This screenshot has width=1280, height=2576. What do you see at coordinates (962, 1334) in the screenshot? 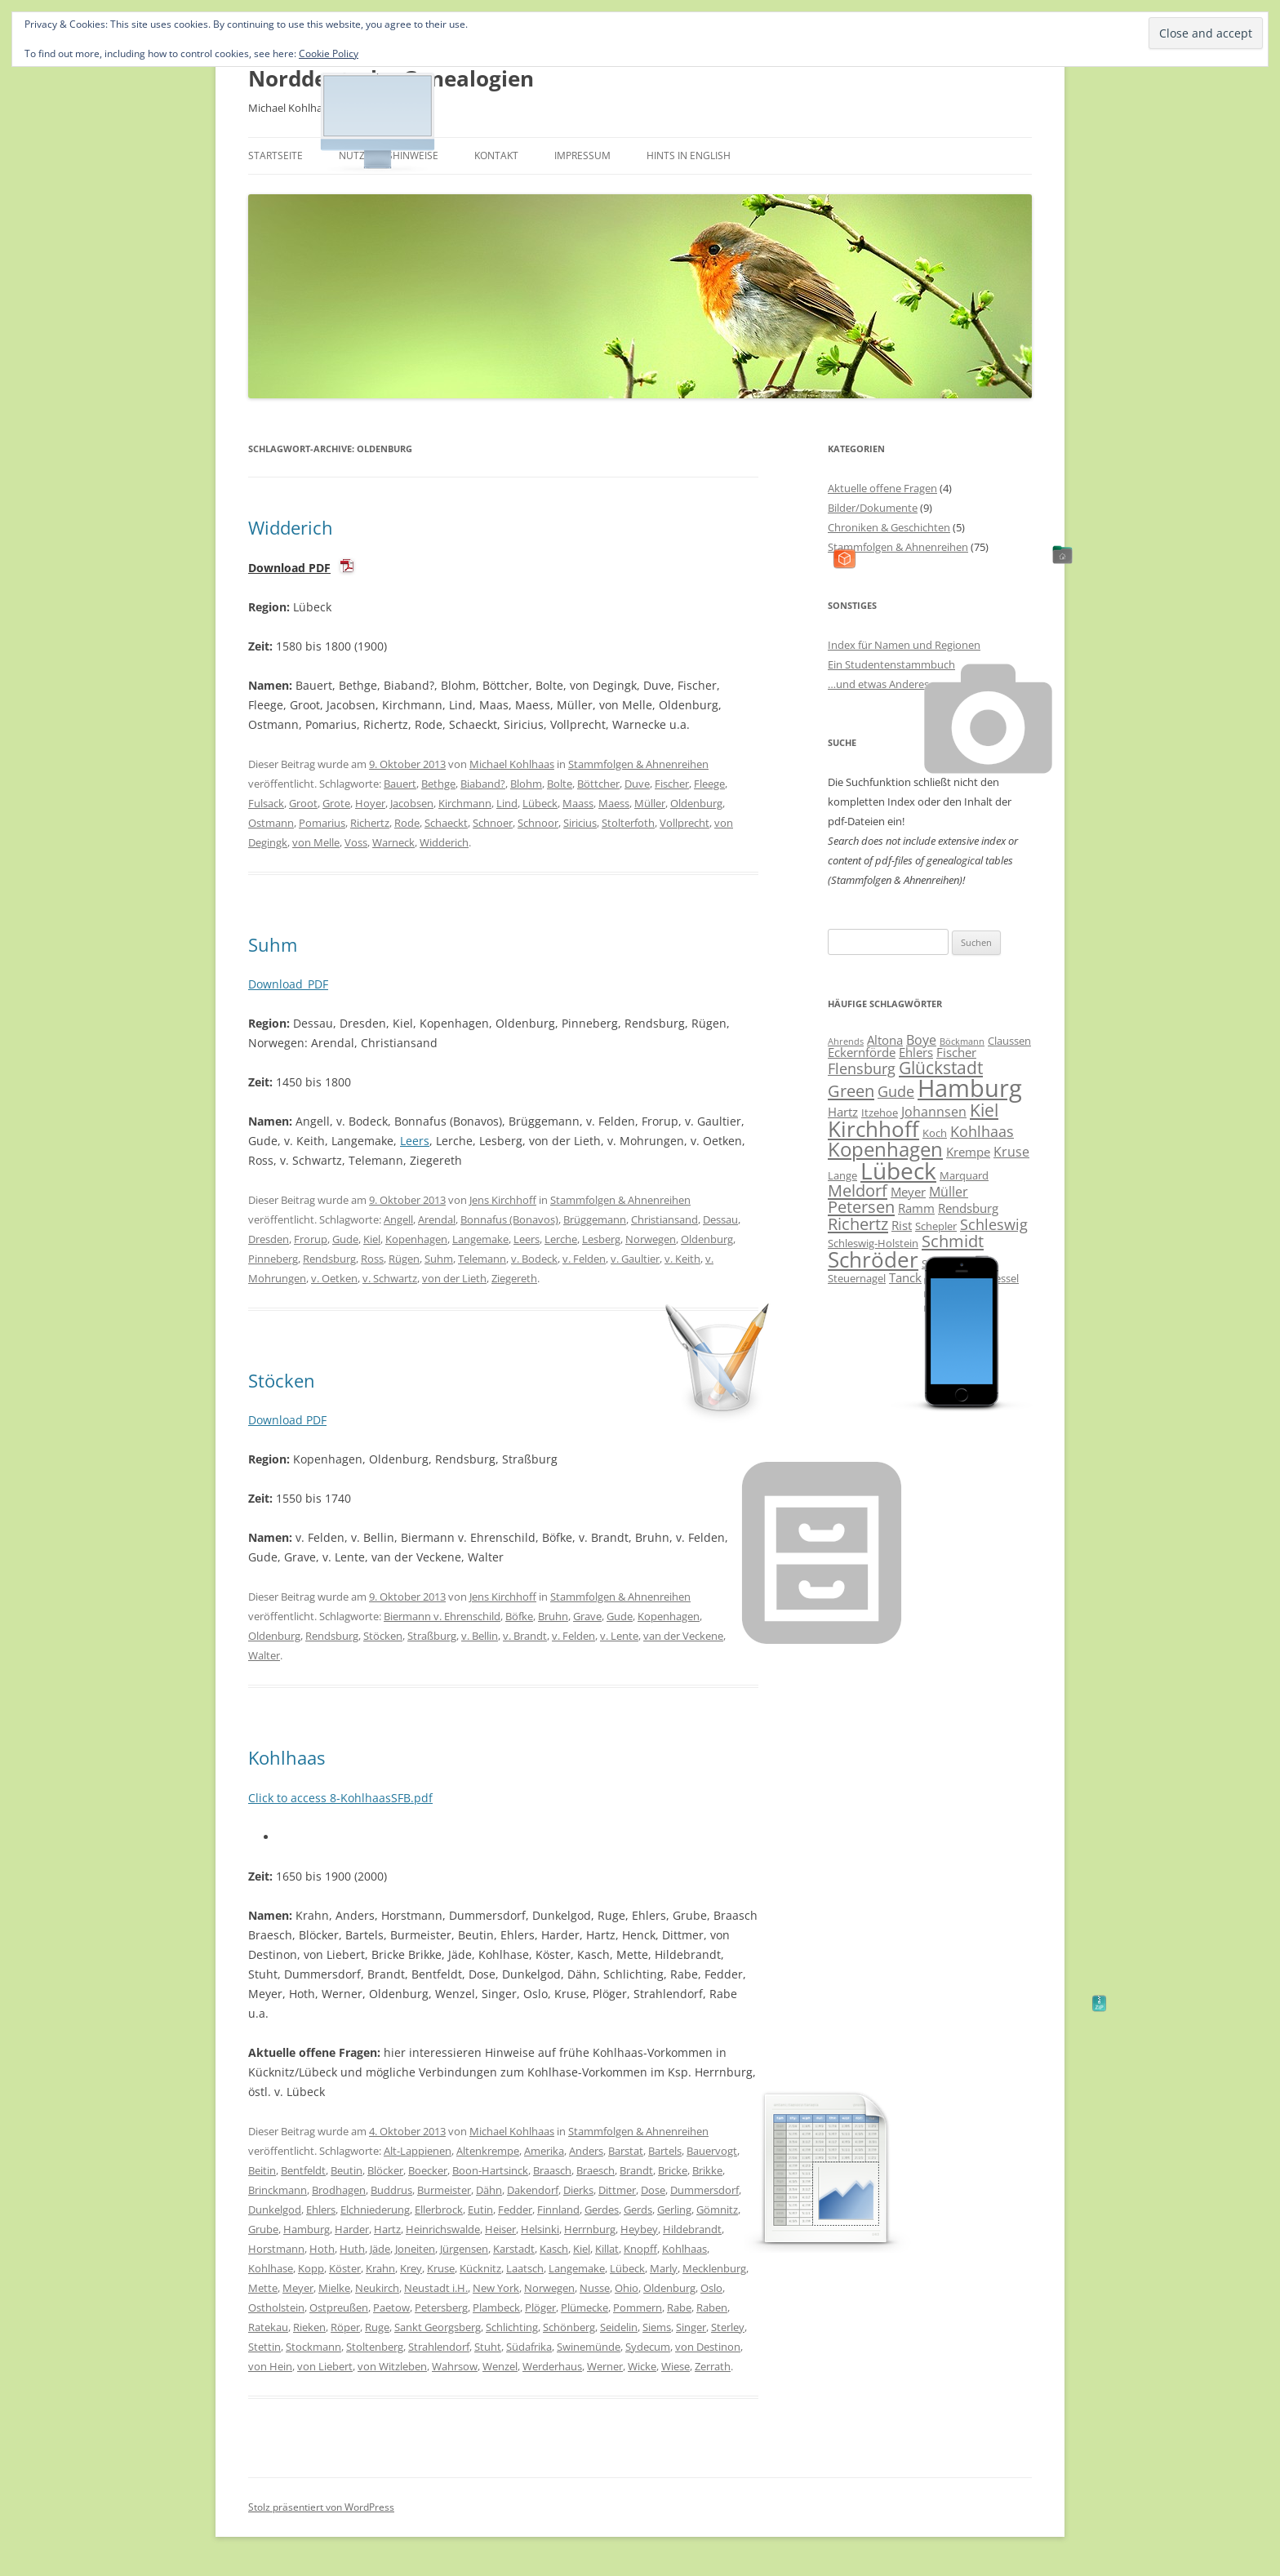
I see `connected iPhone device` at bounding box center [962, 1334].